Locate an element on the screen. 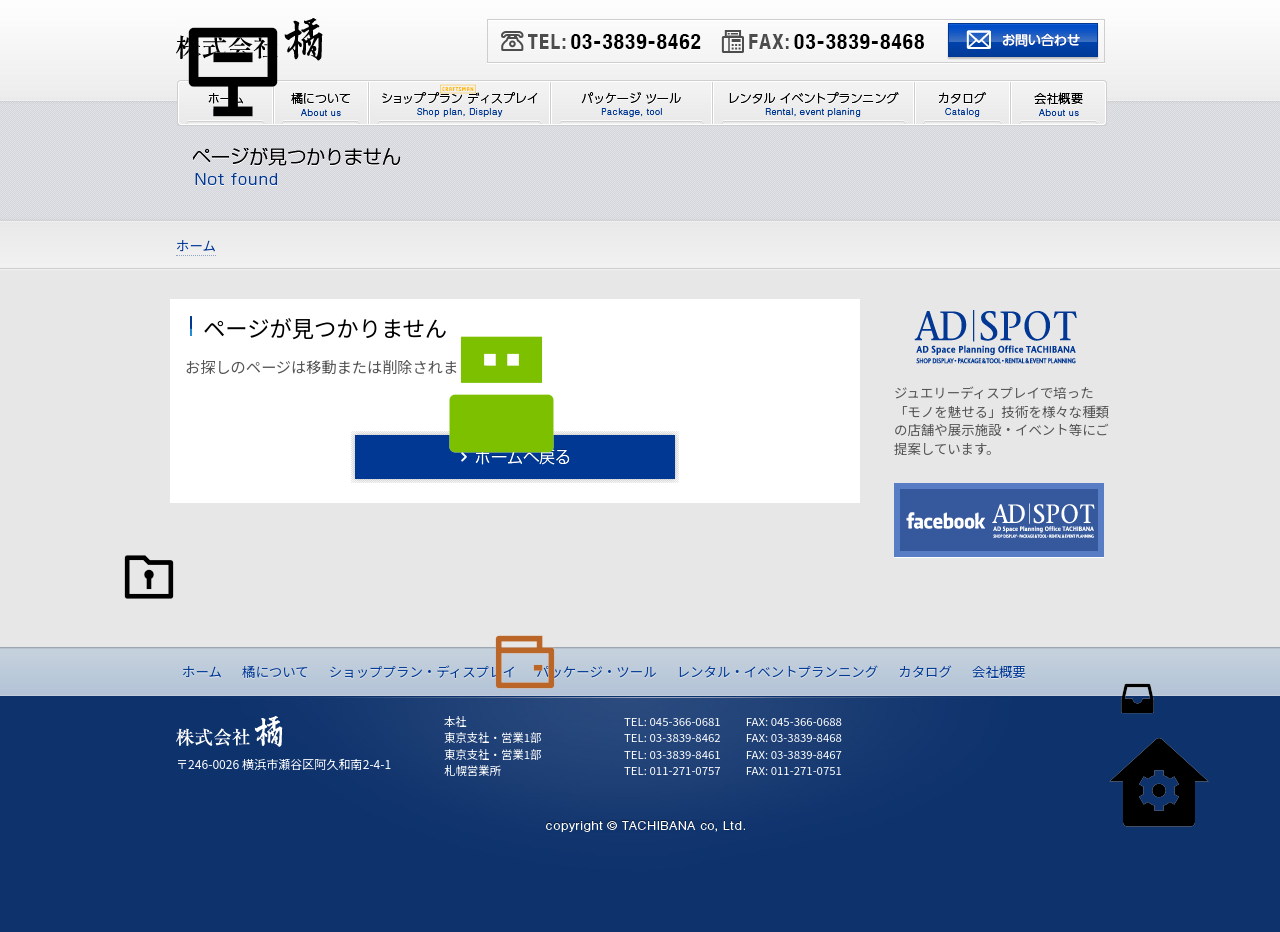 The image size is (1280, 932). access your wallet or payment methods is located at coordinates (525, 662).